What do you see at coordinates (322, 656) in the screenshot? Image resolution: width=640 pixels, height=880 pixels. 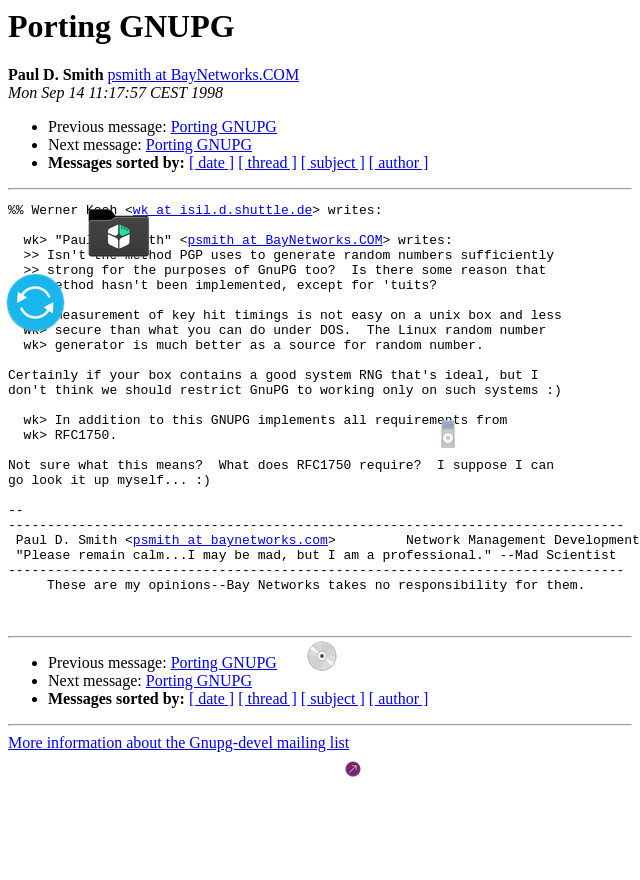 I see `indicates a blank DVD-R disc ready for burning` at bounding box center [322, 656].